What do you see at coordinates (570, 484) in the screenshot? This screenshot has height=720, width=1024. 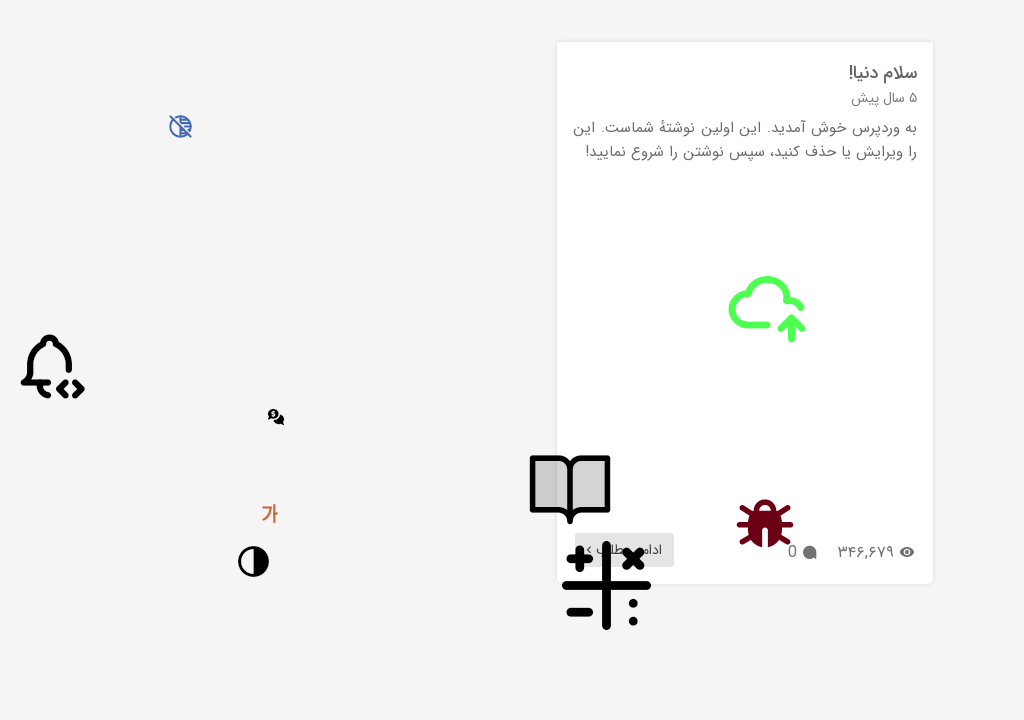 I see `open reading mode or e-book viewer` at bounding box center [570, 484].